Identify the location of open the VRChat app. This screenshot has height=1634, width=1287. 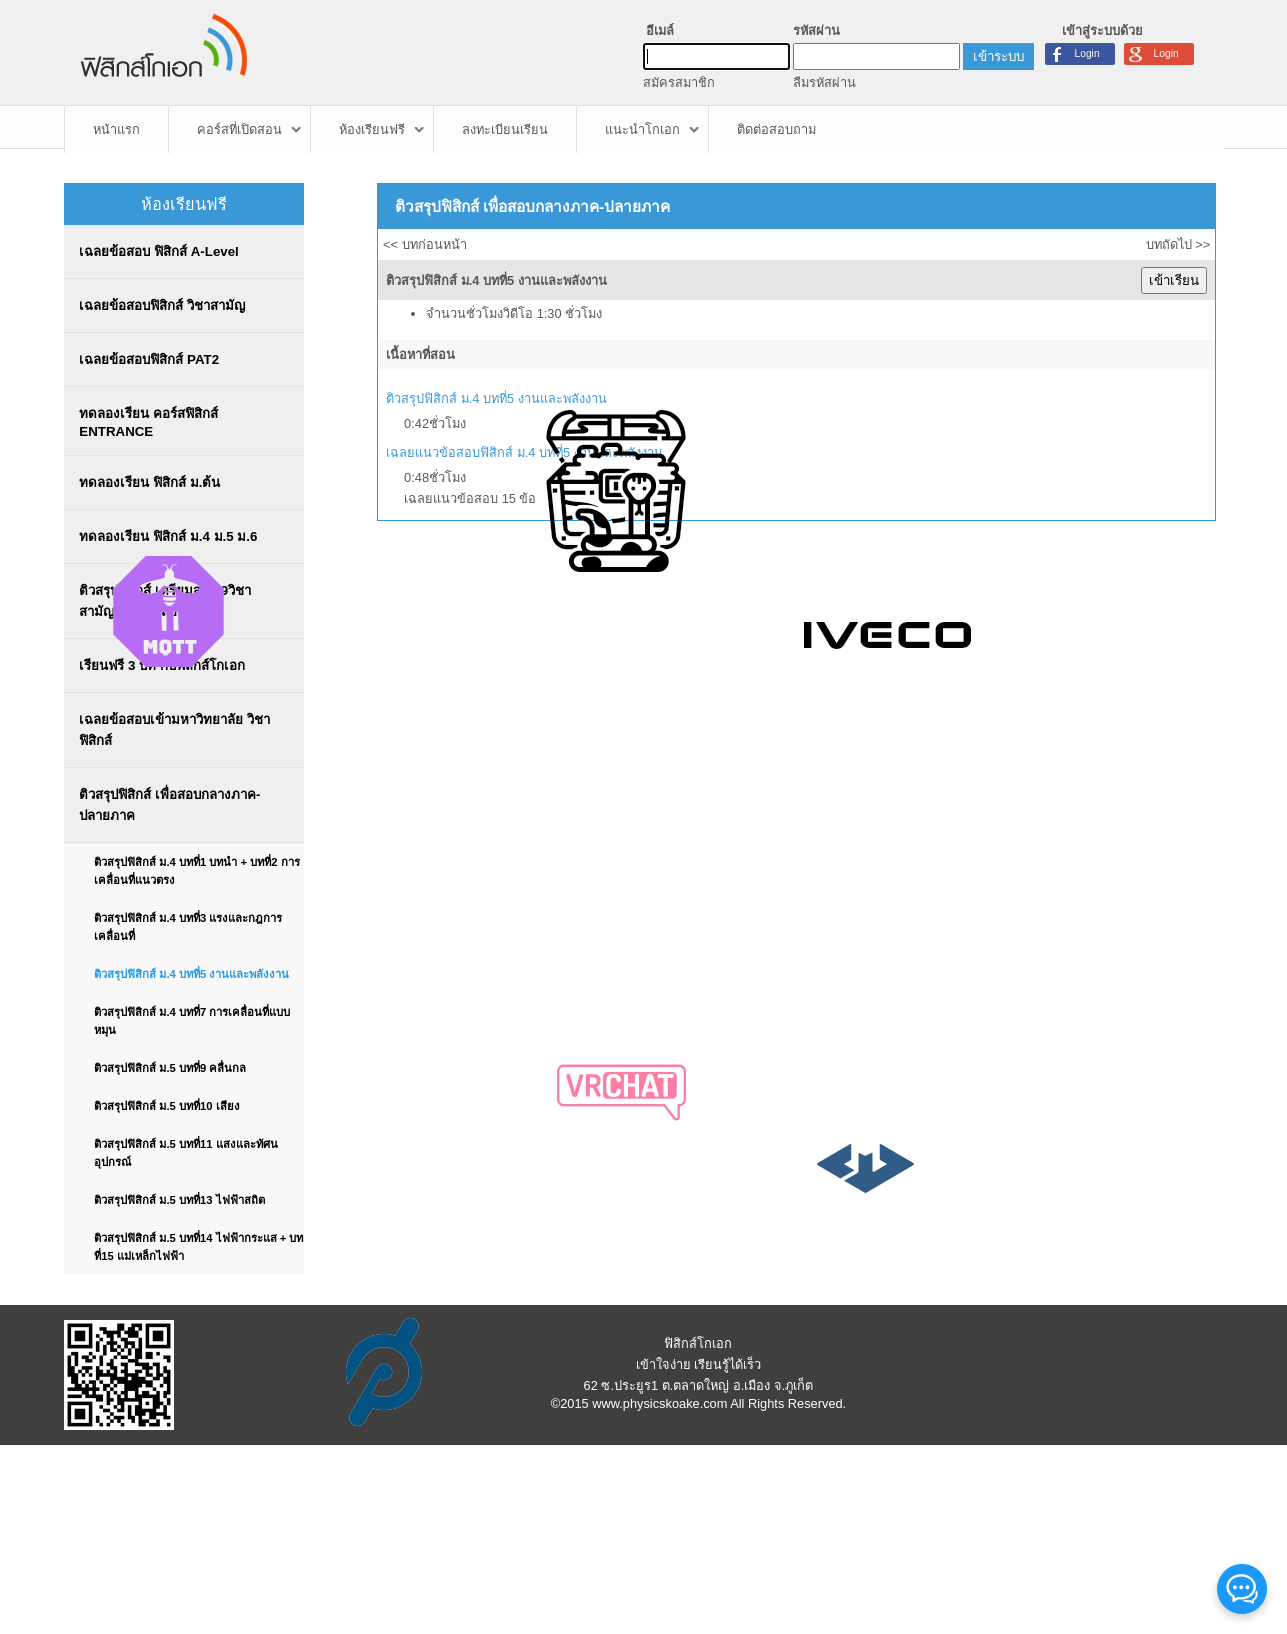
(621, 1092).